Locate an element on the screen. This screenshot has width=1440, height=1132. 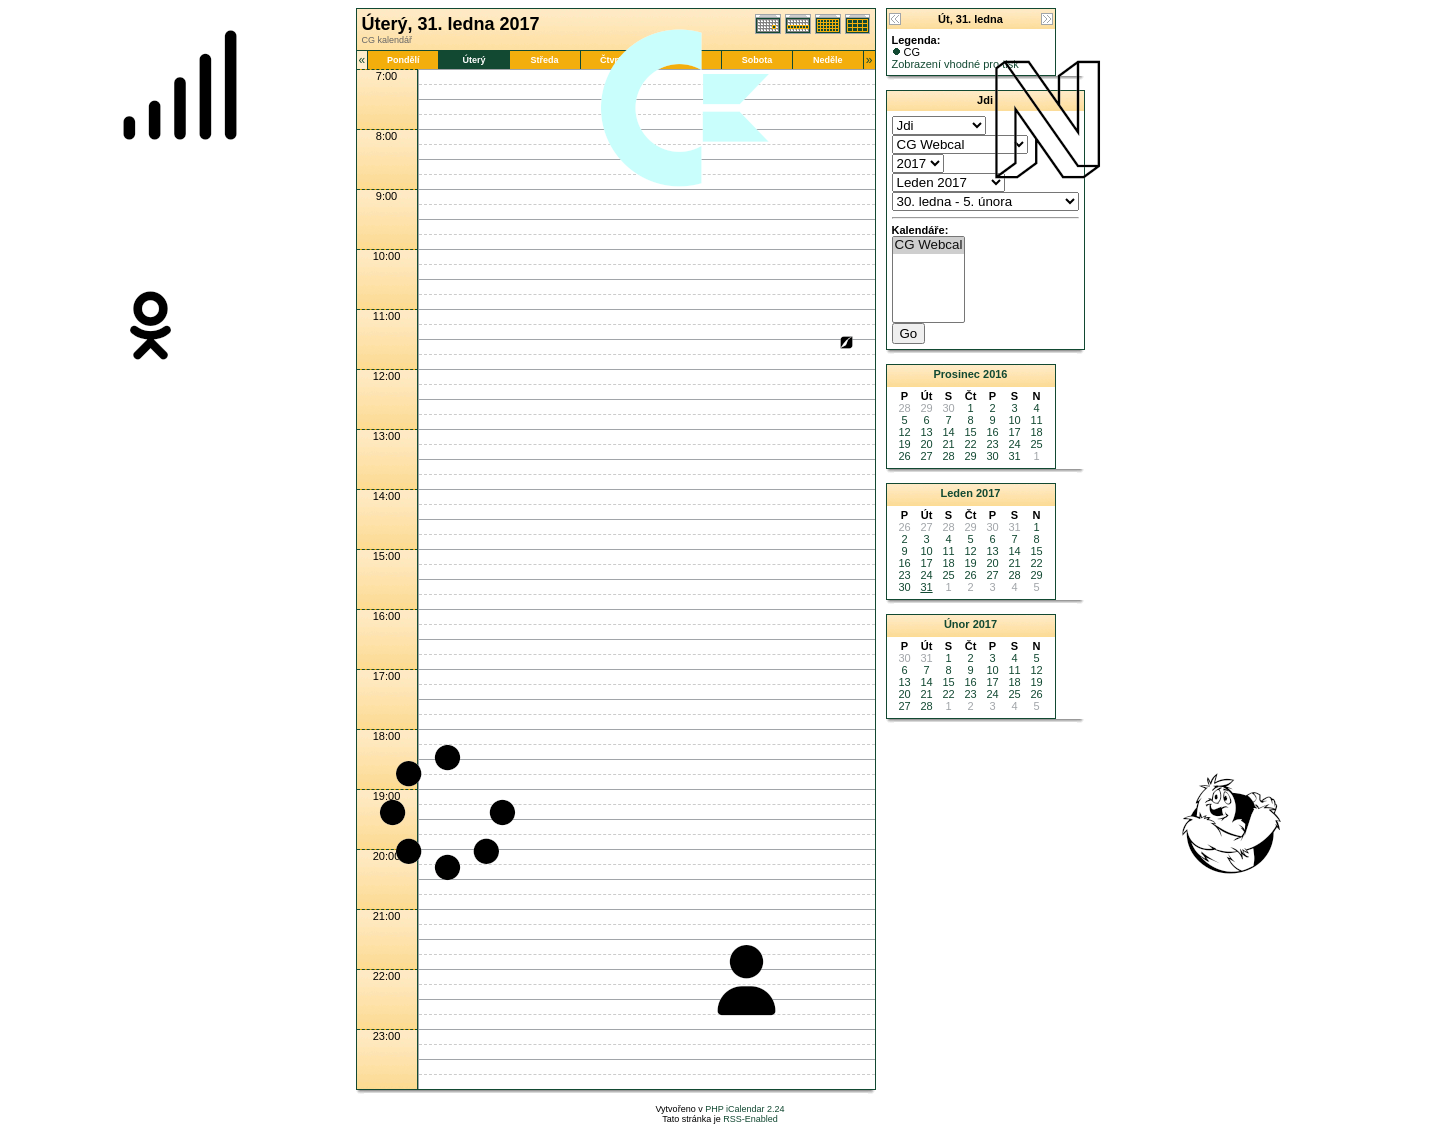
open odnoklassniki social network is located at coordinates (150, 325).